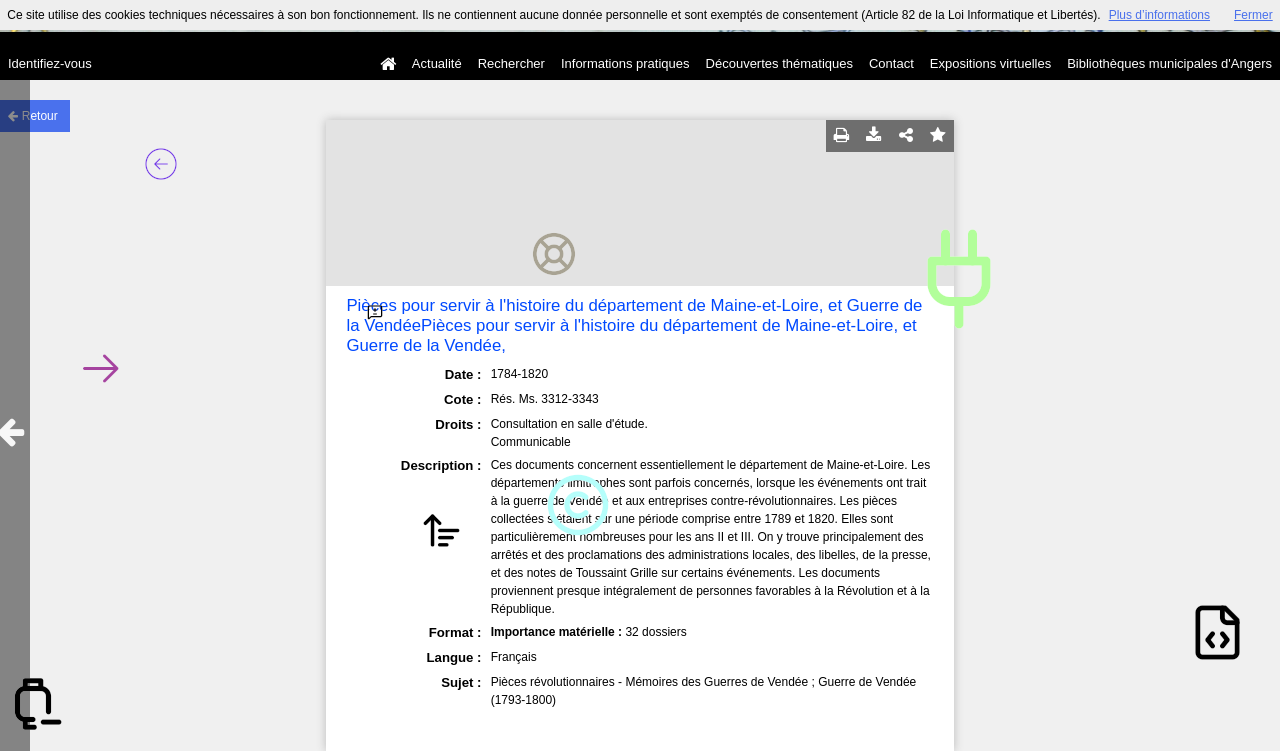 The width and height of the screenshot is (1280, 751). What do you see at coordinates (1217, 632) in the screenshot?
I see `view source code file` at bounding box center [1217, 632].